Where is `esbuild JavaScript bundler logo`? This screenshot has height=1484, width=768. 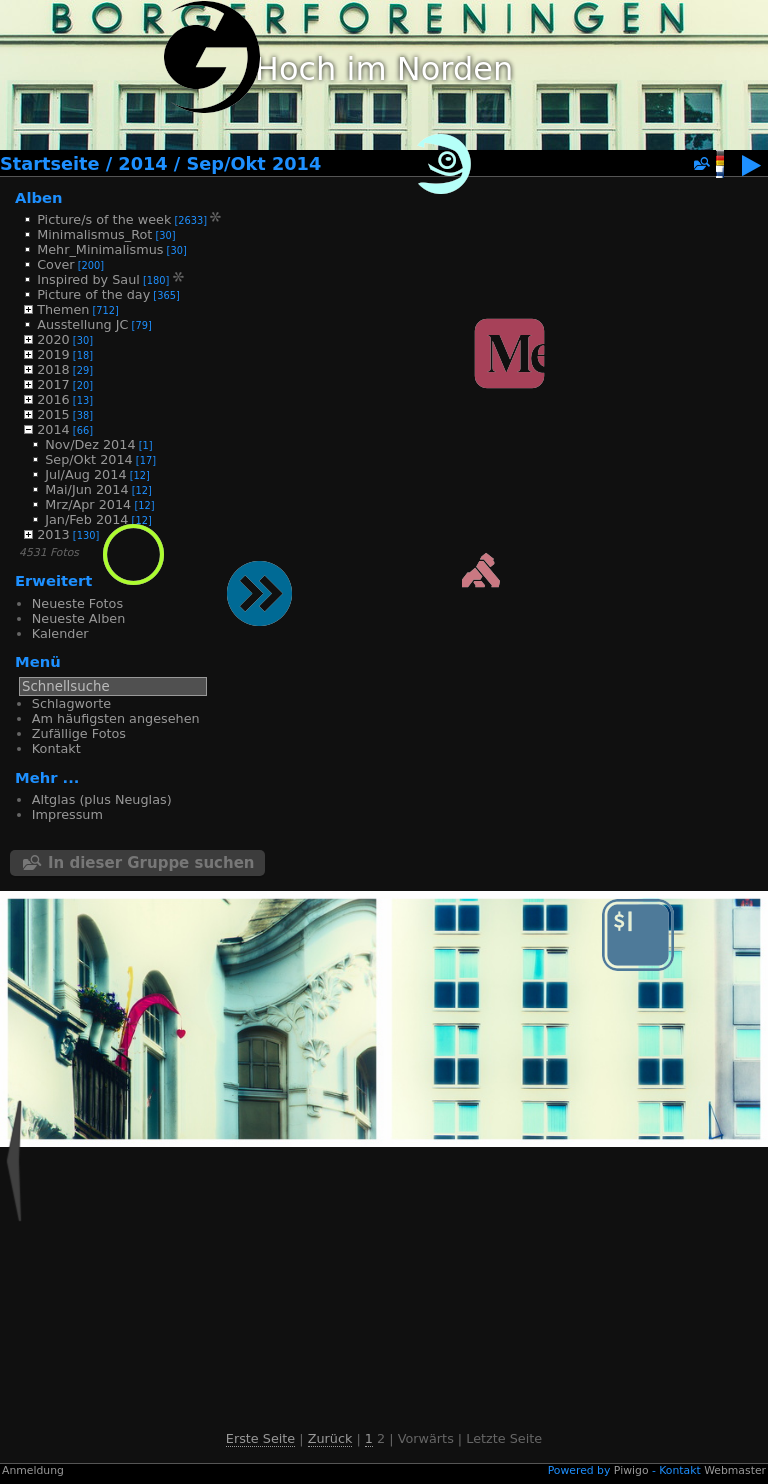
esbuild JavaScript bundler logo is located at coordinates (259, 593).